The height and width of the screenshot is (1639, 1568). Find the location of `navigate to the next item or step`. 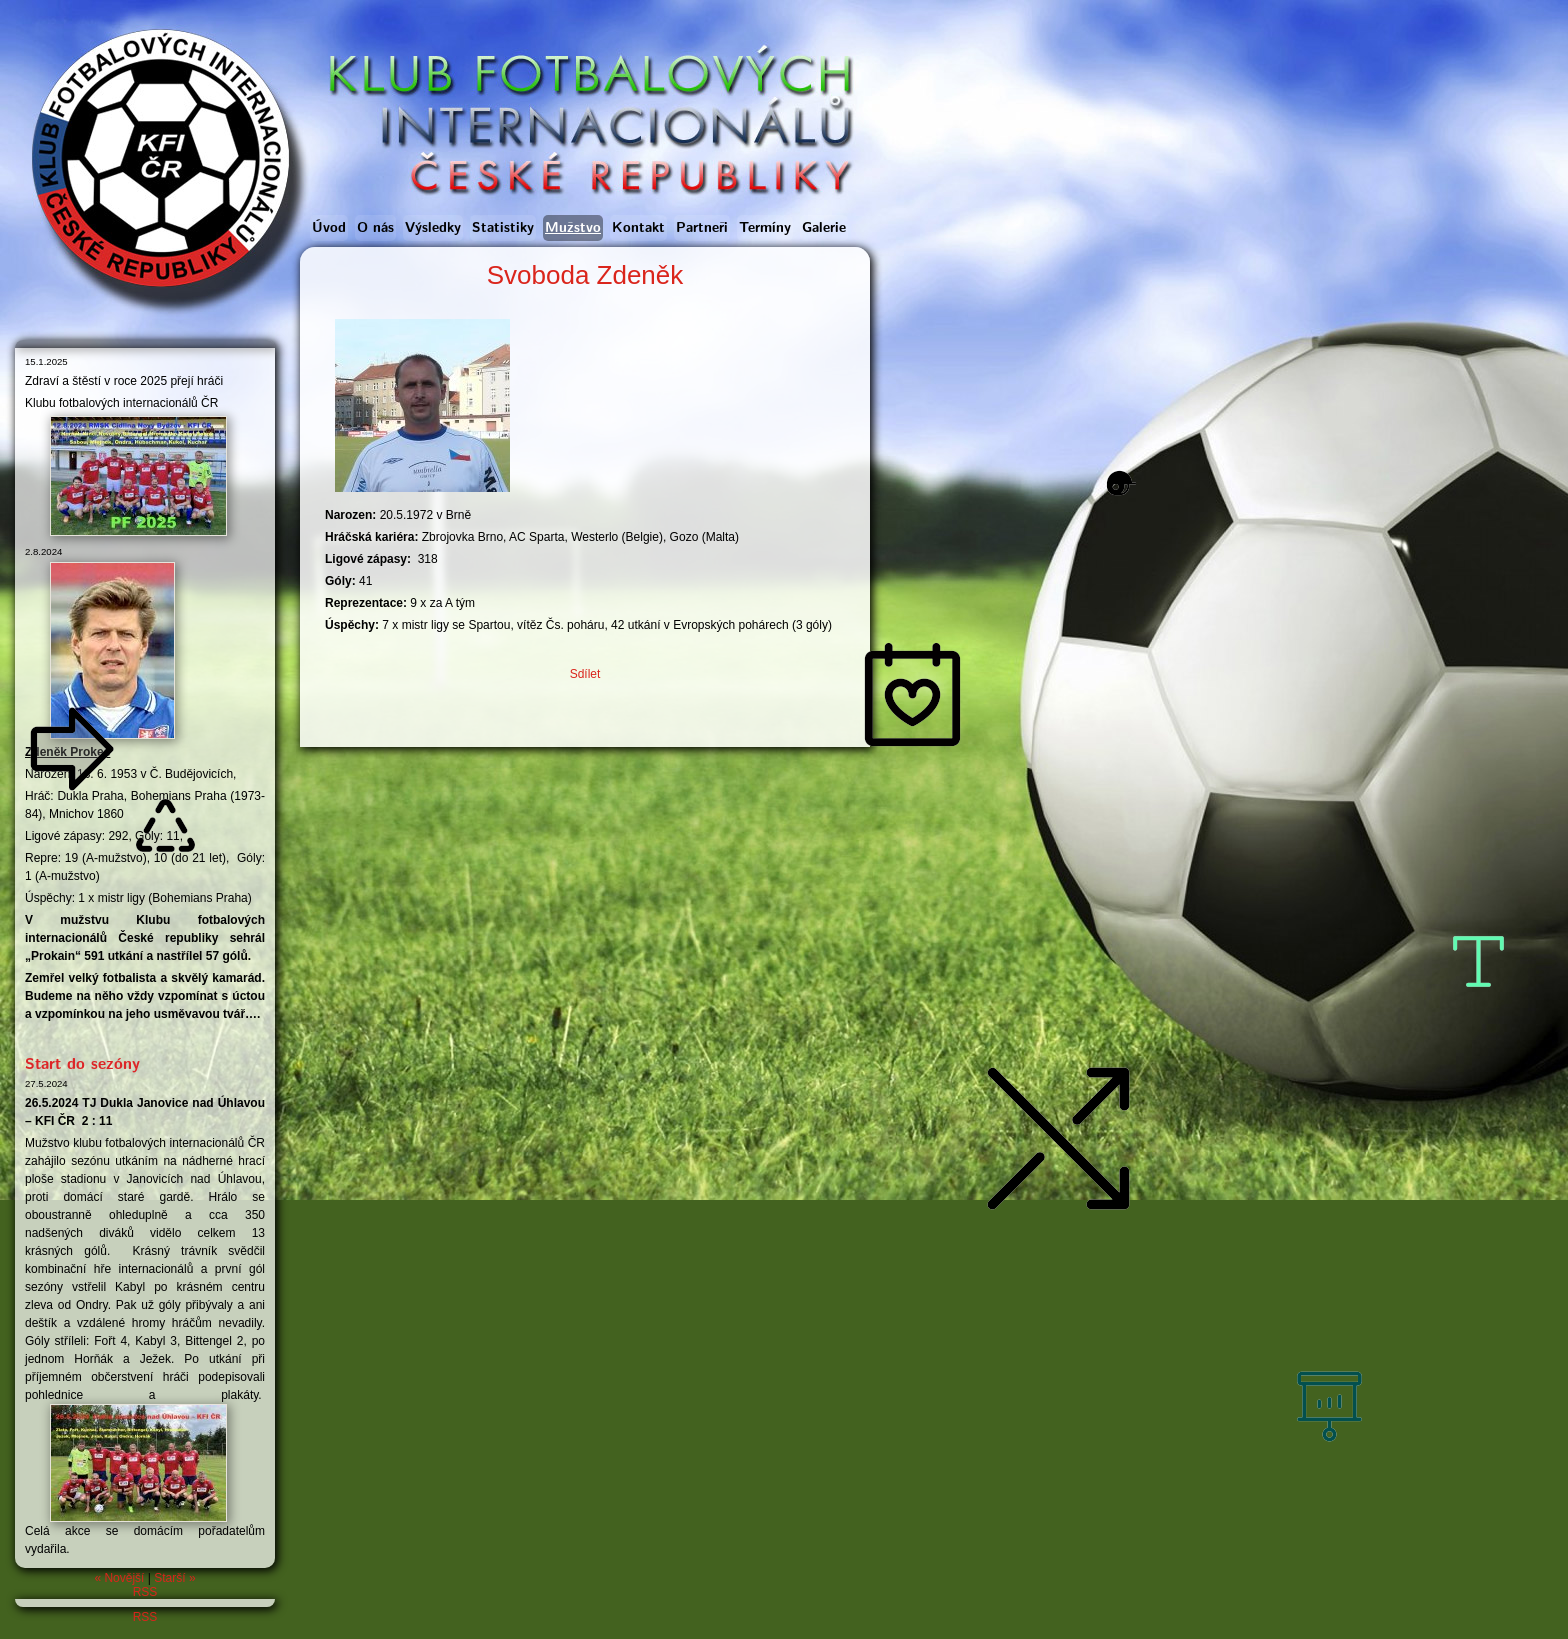

navigate to the next item or step is located at coordinates (69, 749).